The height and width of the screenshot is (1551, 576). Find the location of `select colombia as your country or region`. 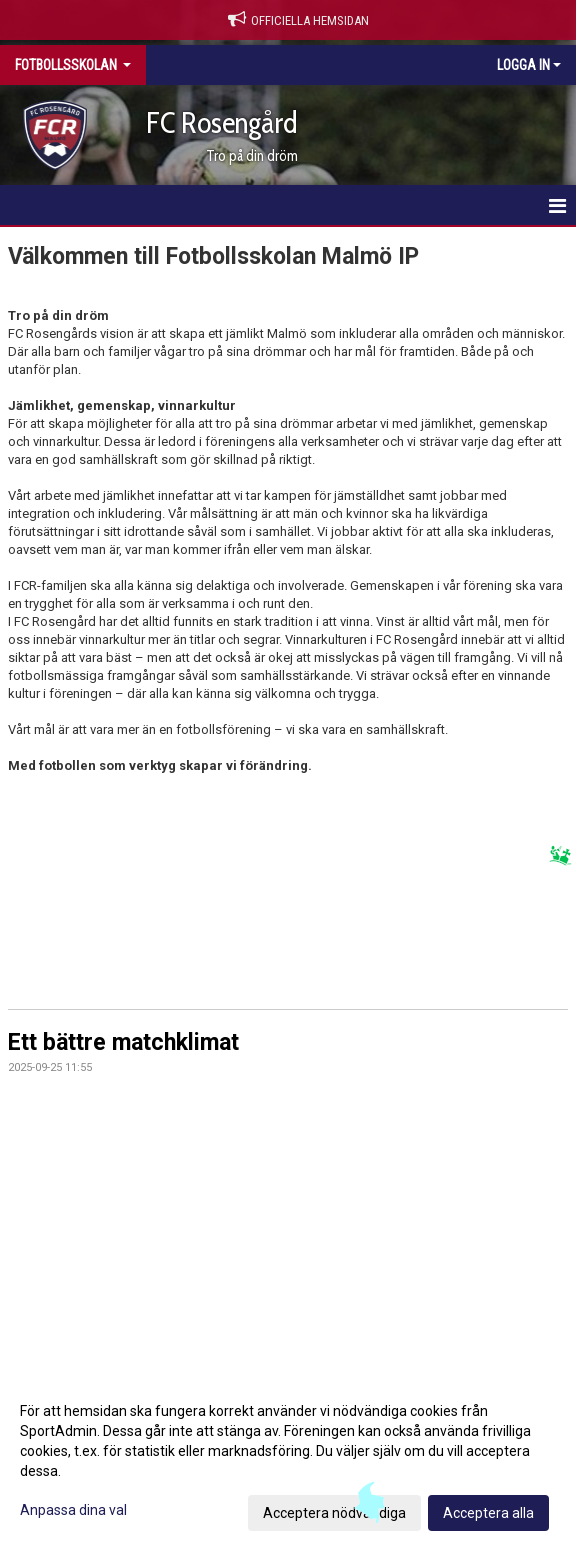

select colombia as your country or region is located at coordinates (369, 1502).